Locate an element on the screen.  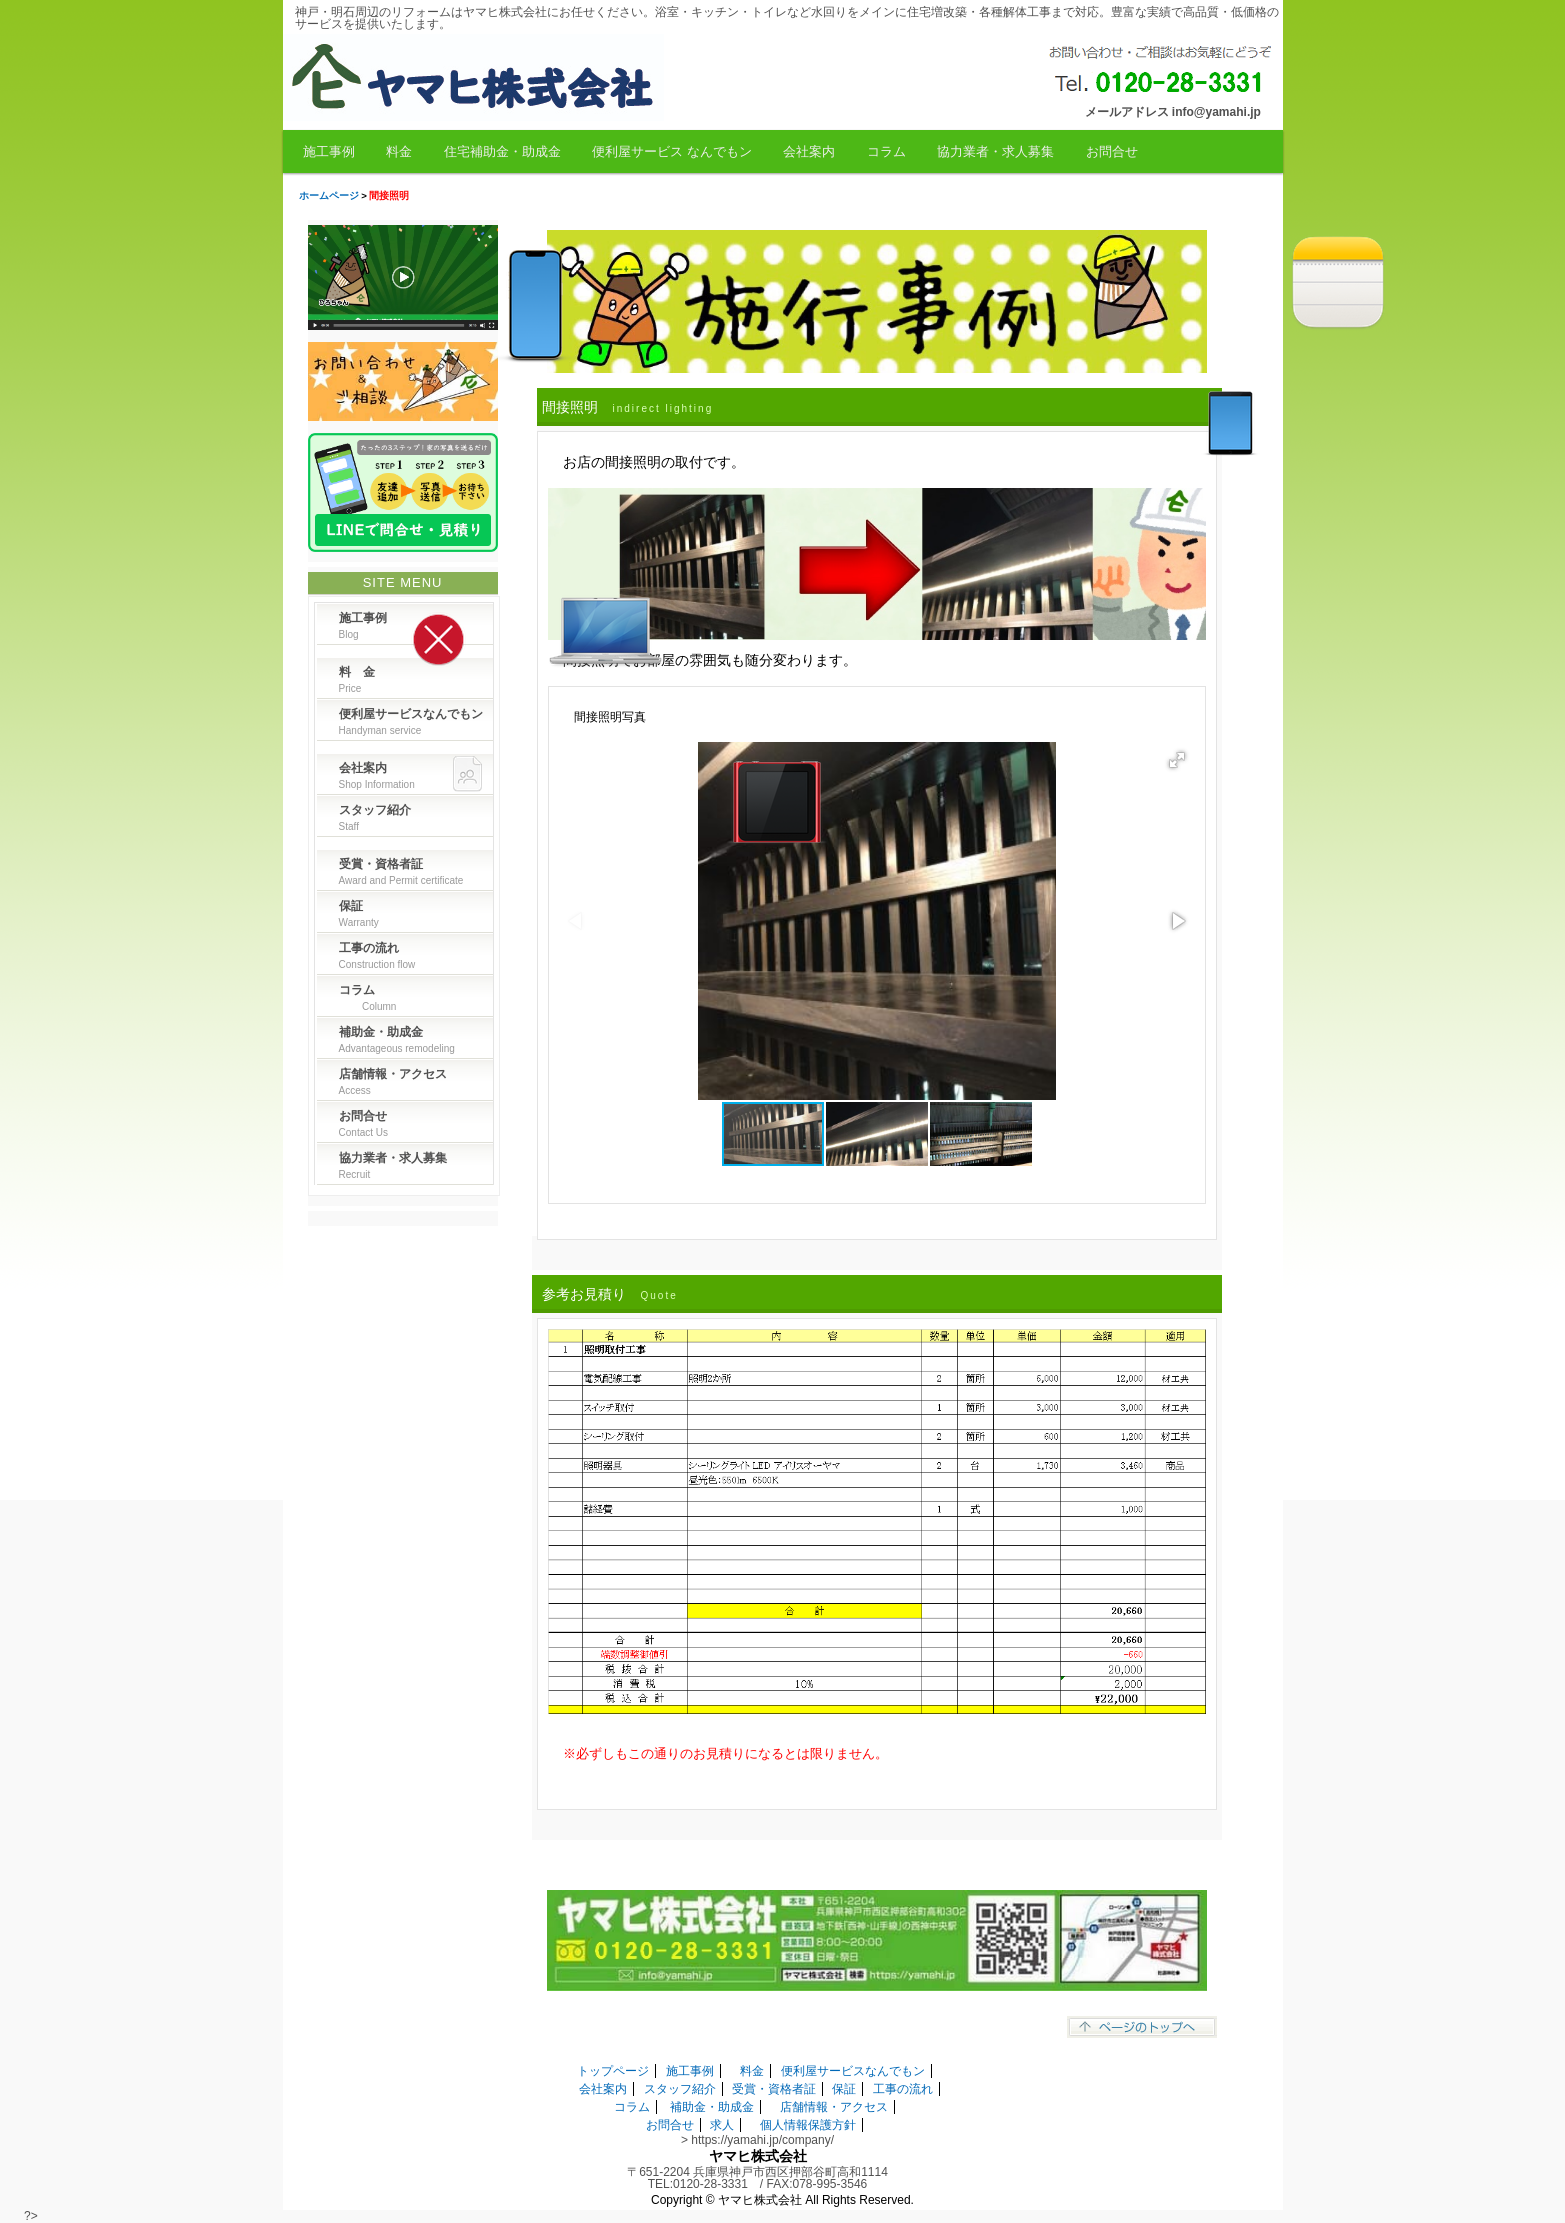
indicates an authors or contributors file is located at coordinates (467, 773).